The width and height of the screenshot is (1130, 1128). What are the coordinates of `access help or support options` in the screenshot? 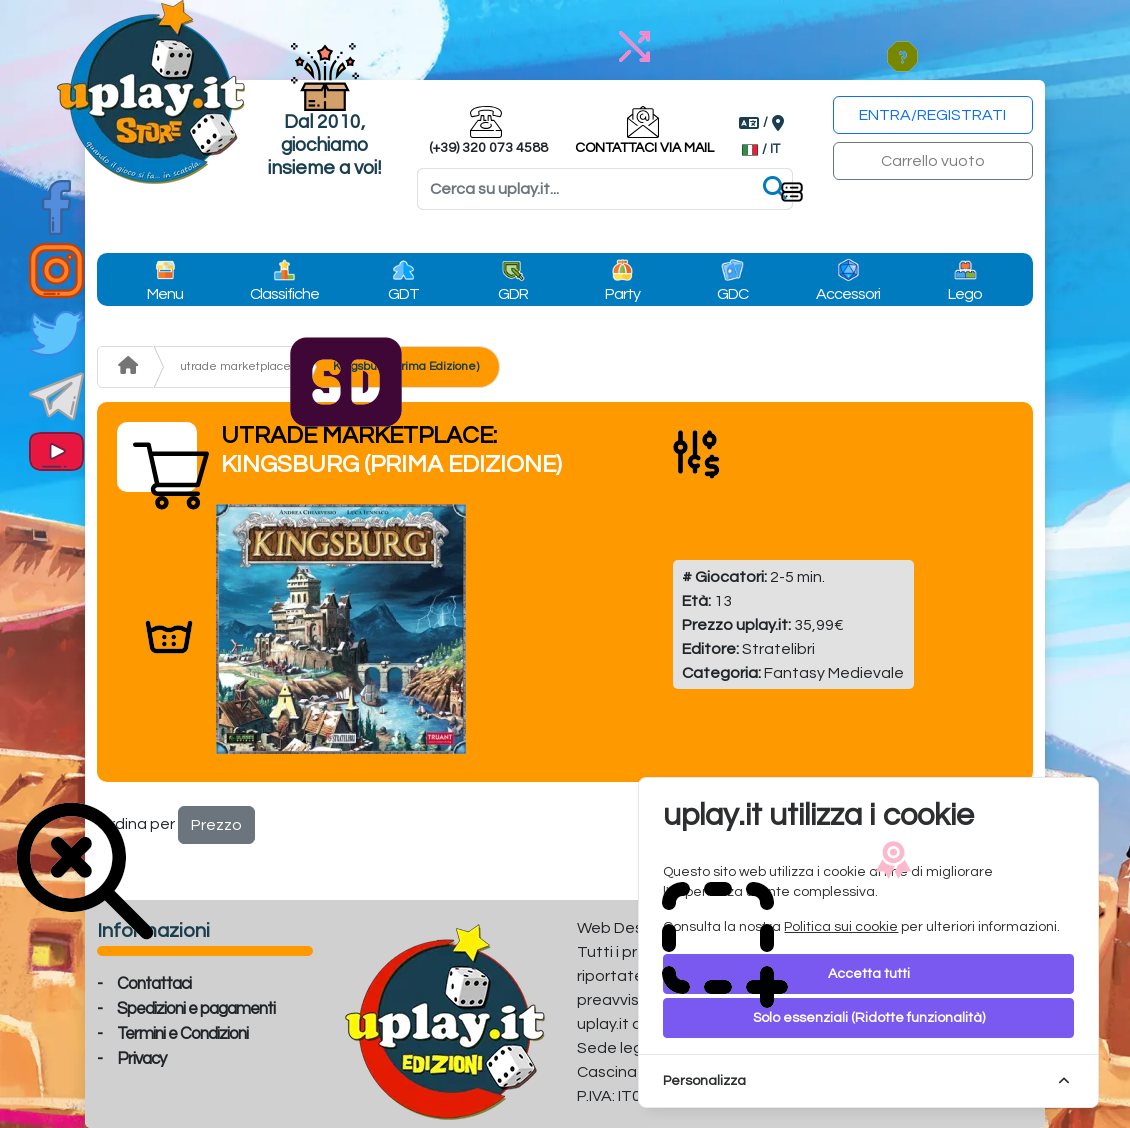 It's located at (902, 56).